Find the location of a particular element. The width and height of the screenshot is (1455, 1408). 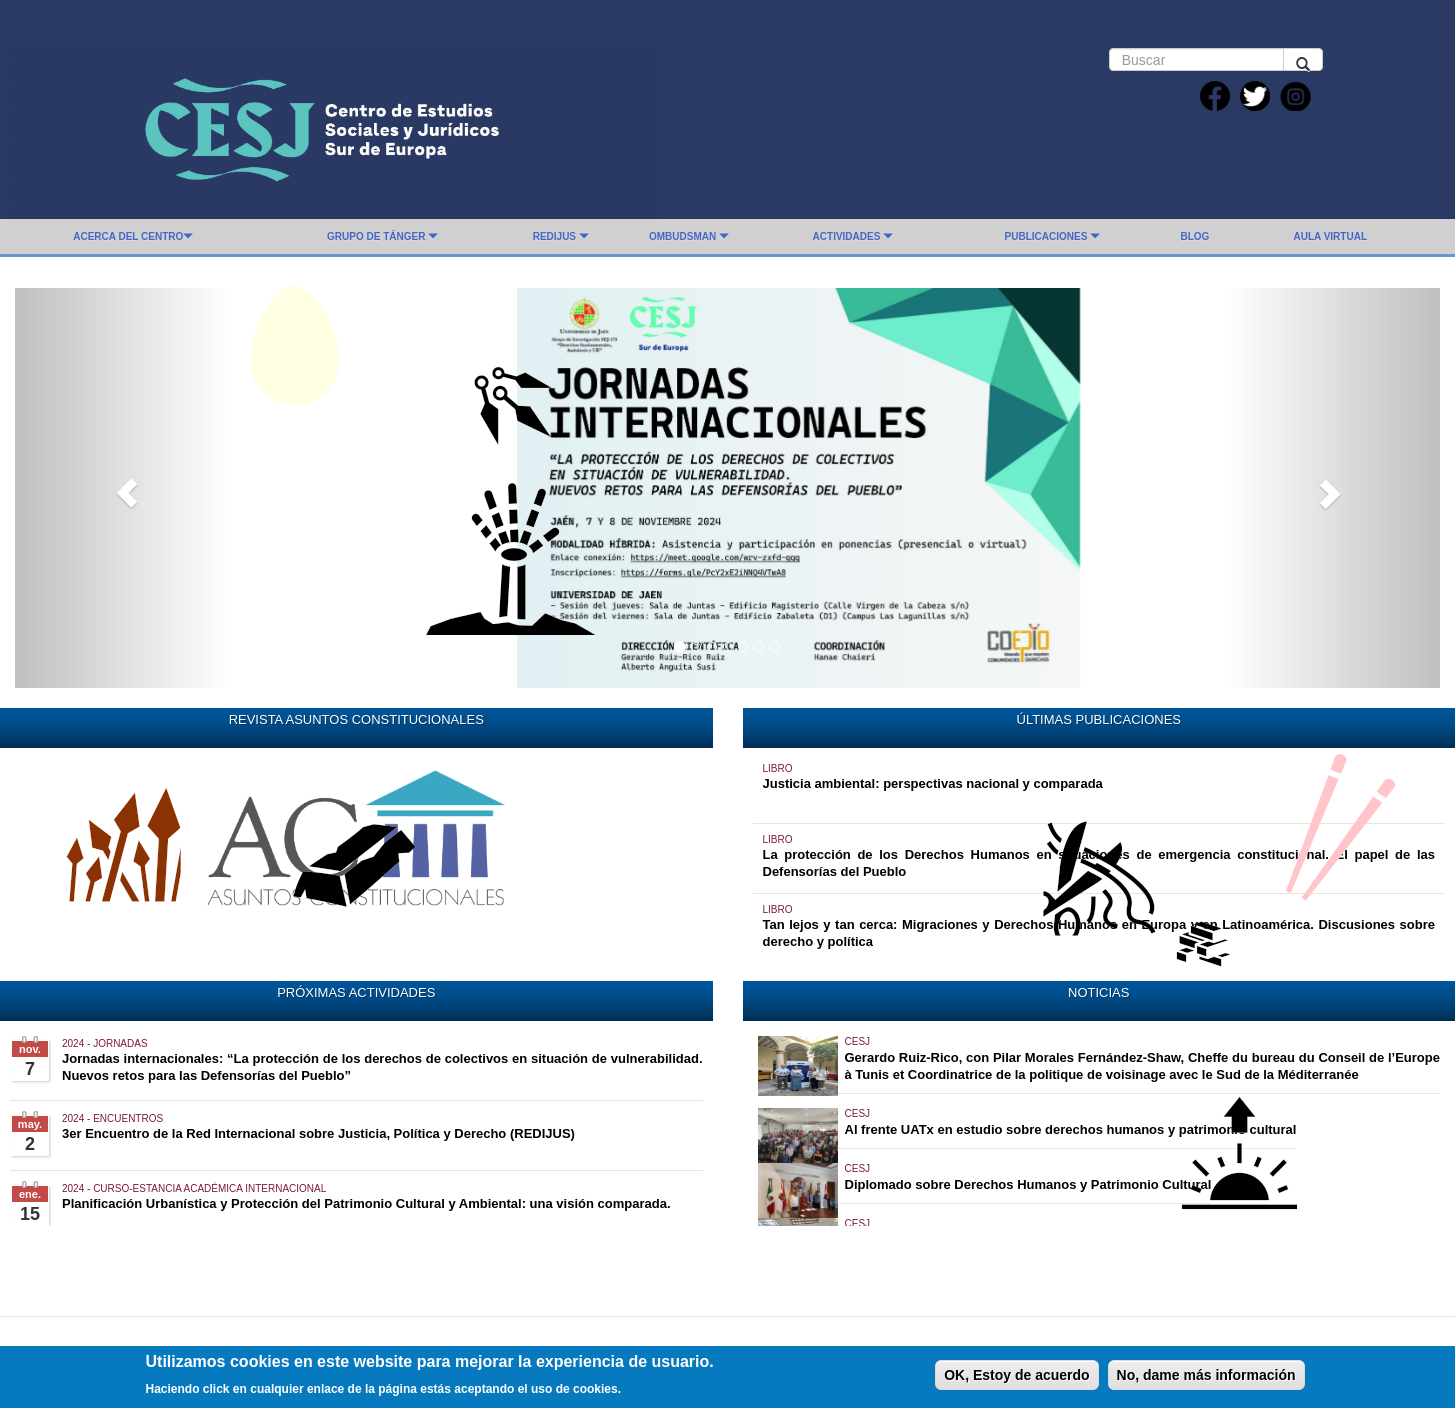

cut or trim hair is located at coordinates (1101, 878).